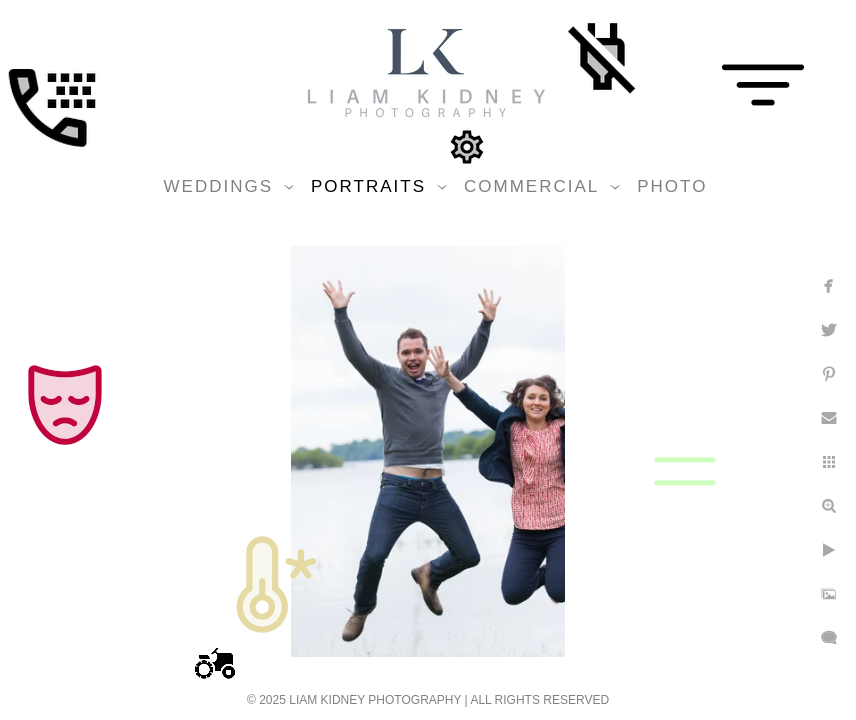 The height and width of the screenshot is (720, 856). Describe the element at coordinates (685, 470) in the screenshot. I see `open navigation menu` at that location.